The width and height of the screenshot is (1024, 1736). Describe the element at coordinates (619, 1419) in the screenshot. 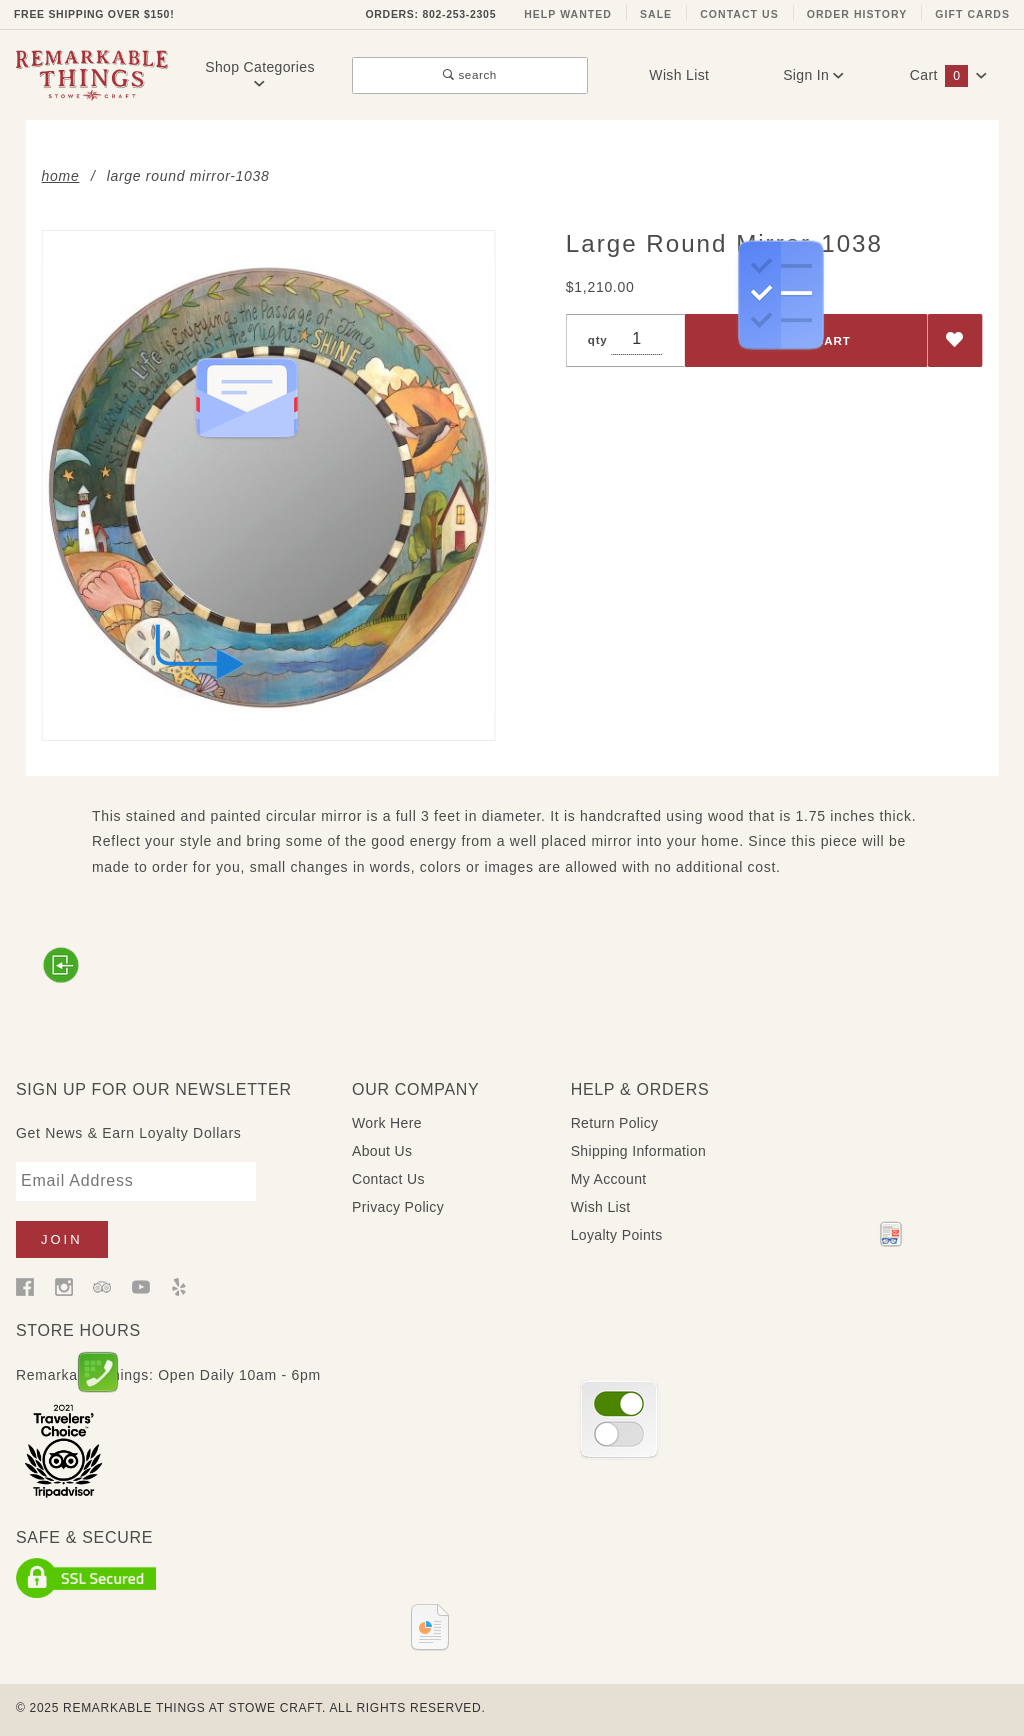

I see `open system settings or preferences` at that location.